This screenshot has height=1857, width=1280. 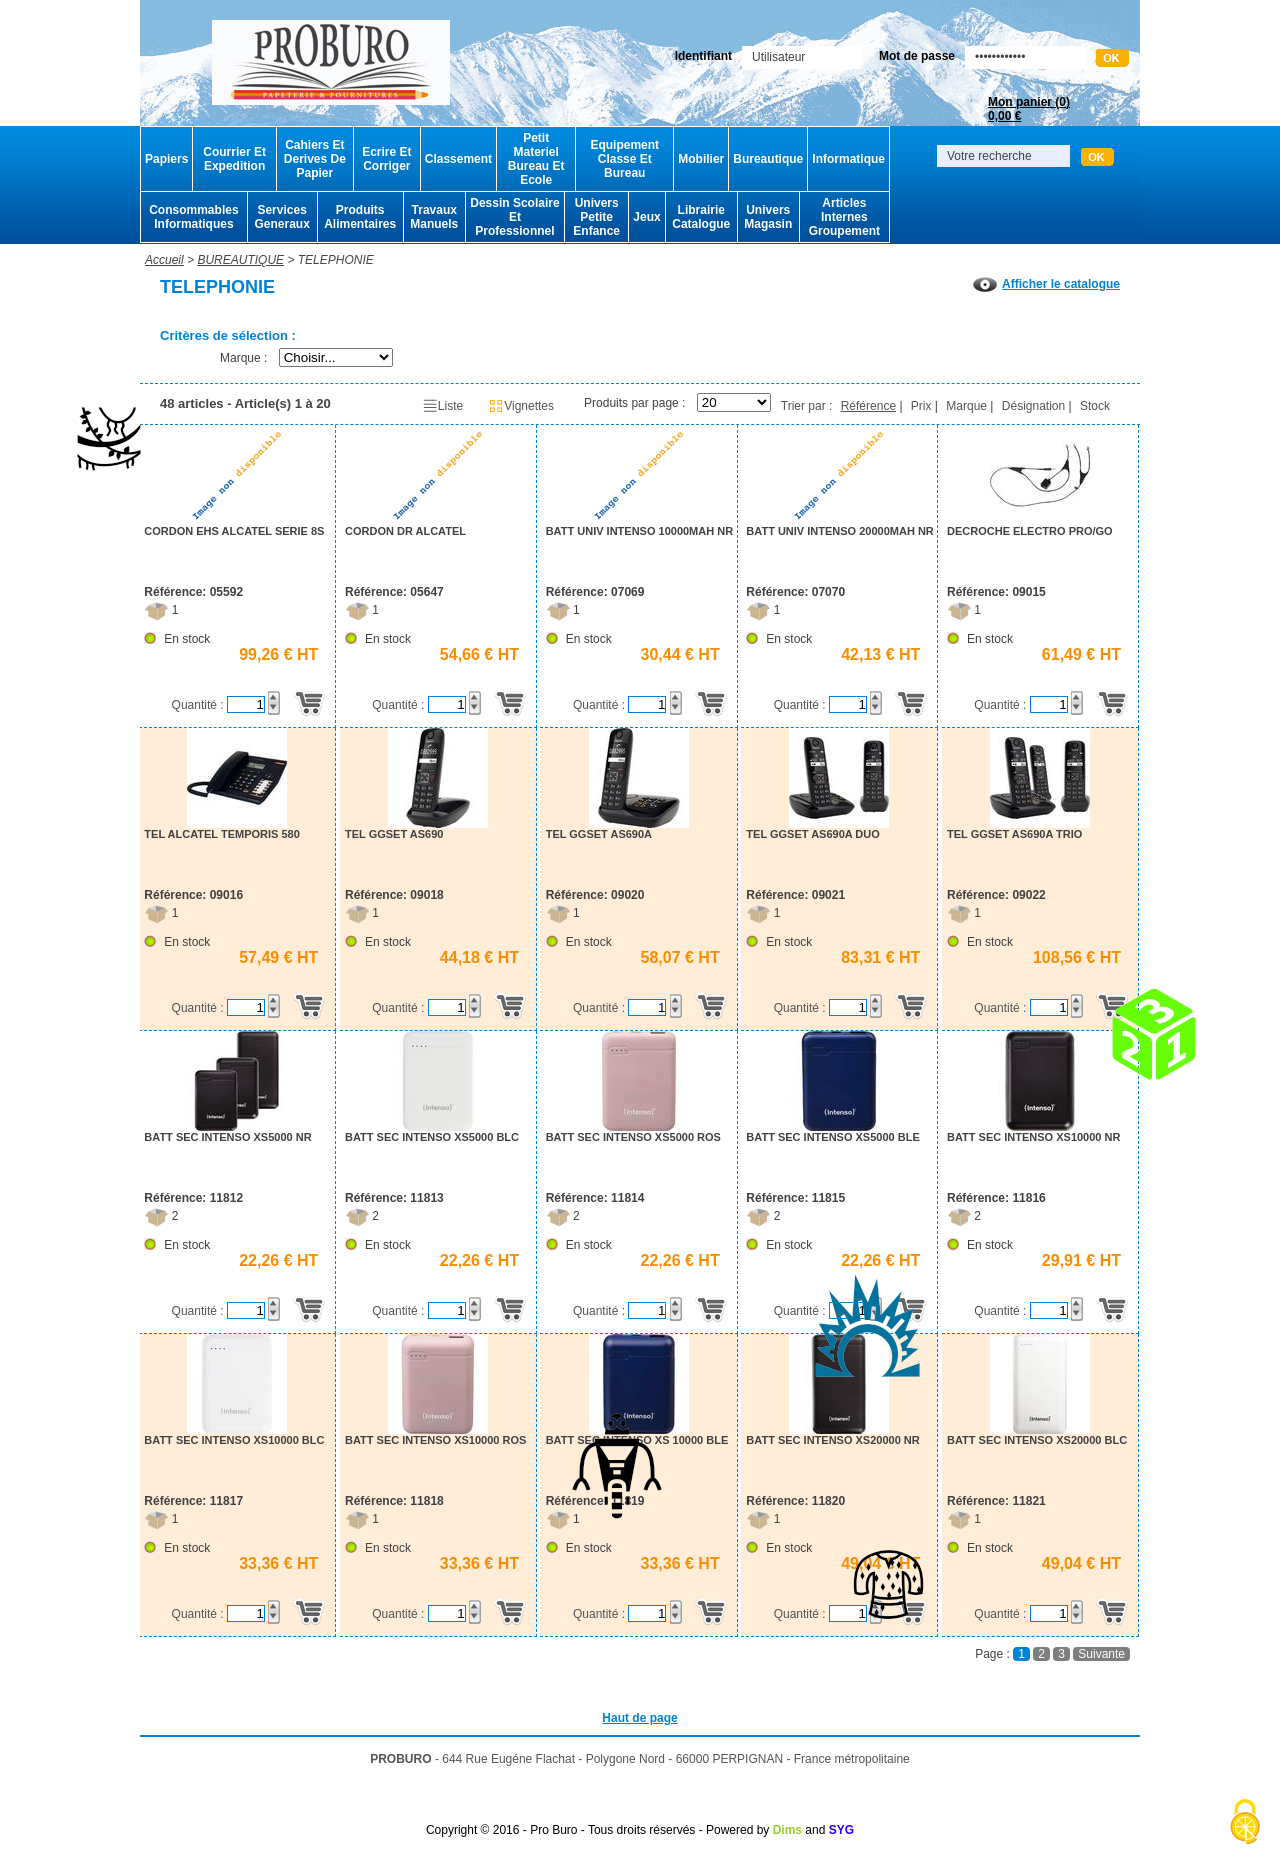 What do you see at coordinates (888, 1584) in the screenshot?
I see `equip chainmail armor` at bounding box center [888, 1584].